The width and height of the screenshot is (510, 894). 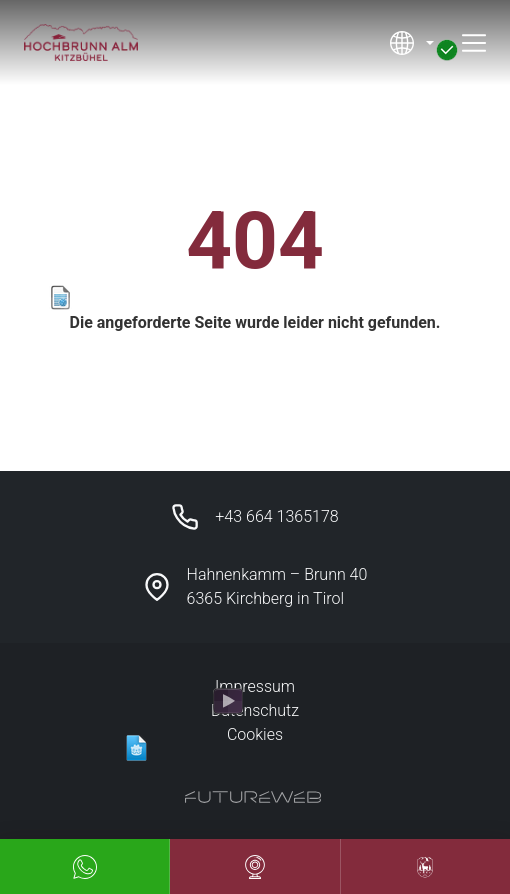 What do you see at coordinates (228, 700) in the screenshot?
I see `video file type indicator` at bounding box center [228, 700].